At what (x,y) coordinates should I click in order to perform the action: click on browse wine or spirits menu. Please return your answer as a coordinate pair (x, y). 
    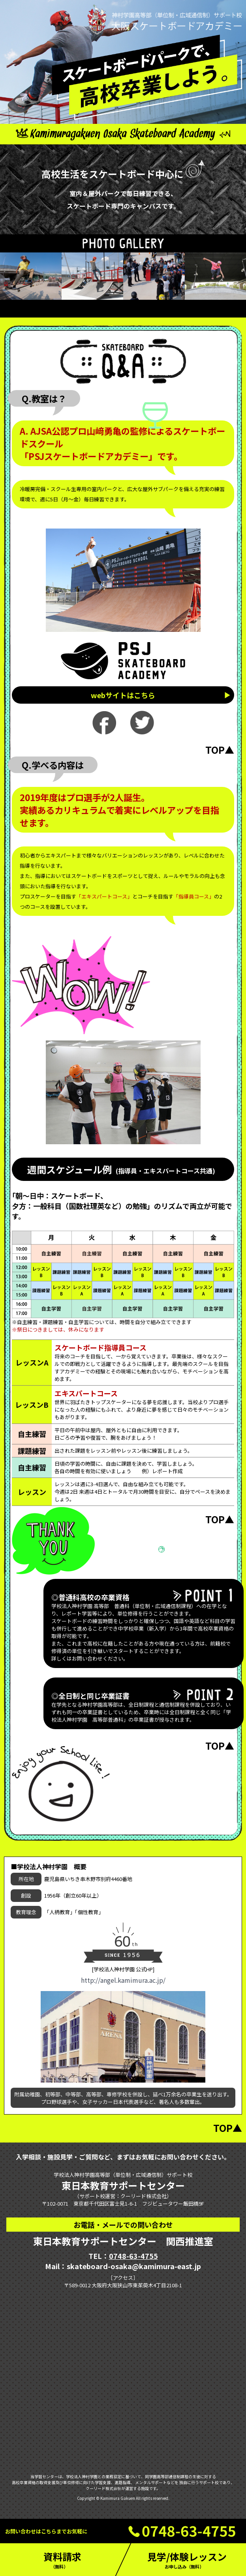
    Looking at the image, I should click on (155, 415).